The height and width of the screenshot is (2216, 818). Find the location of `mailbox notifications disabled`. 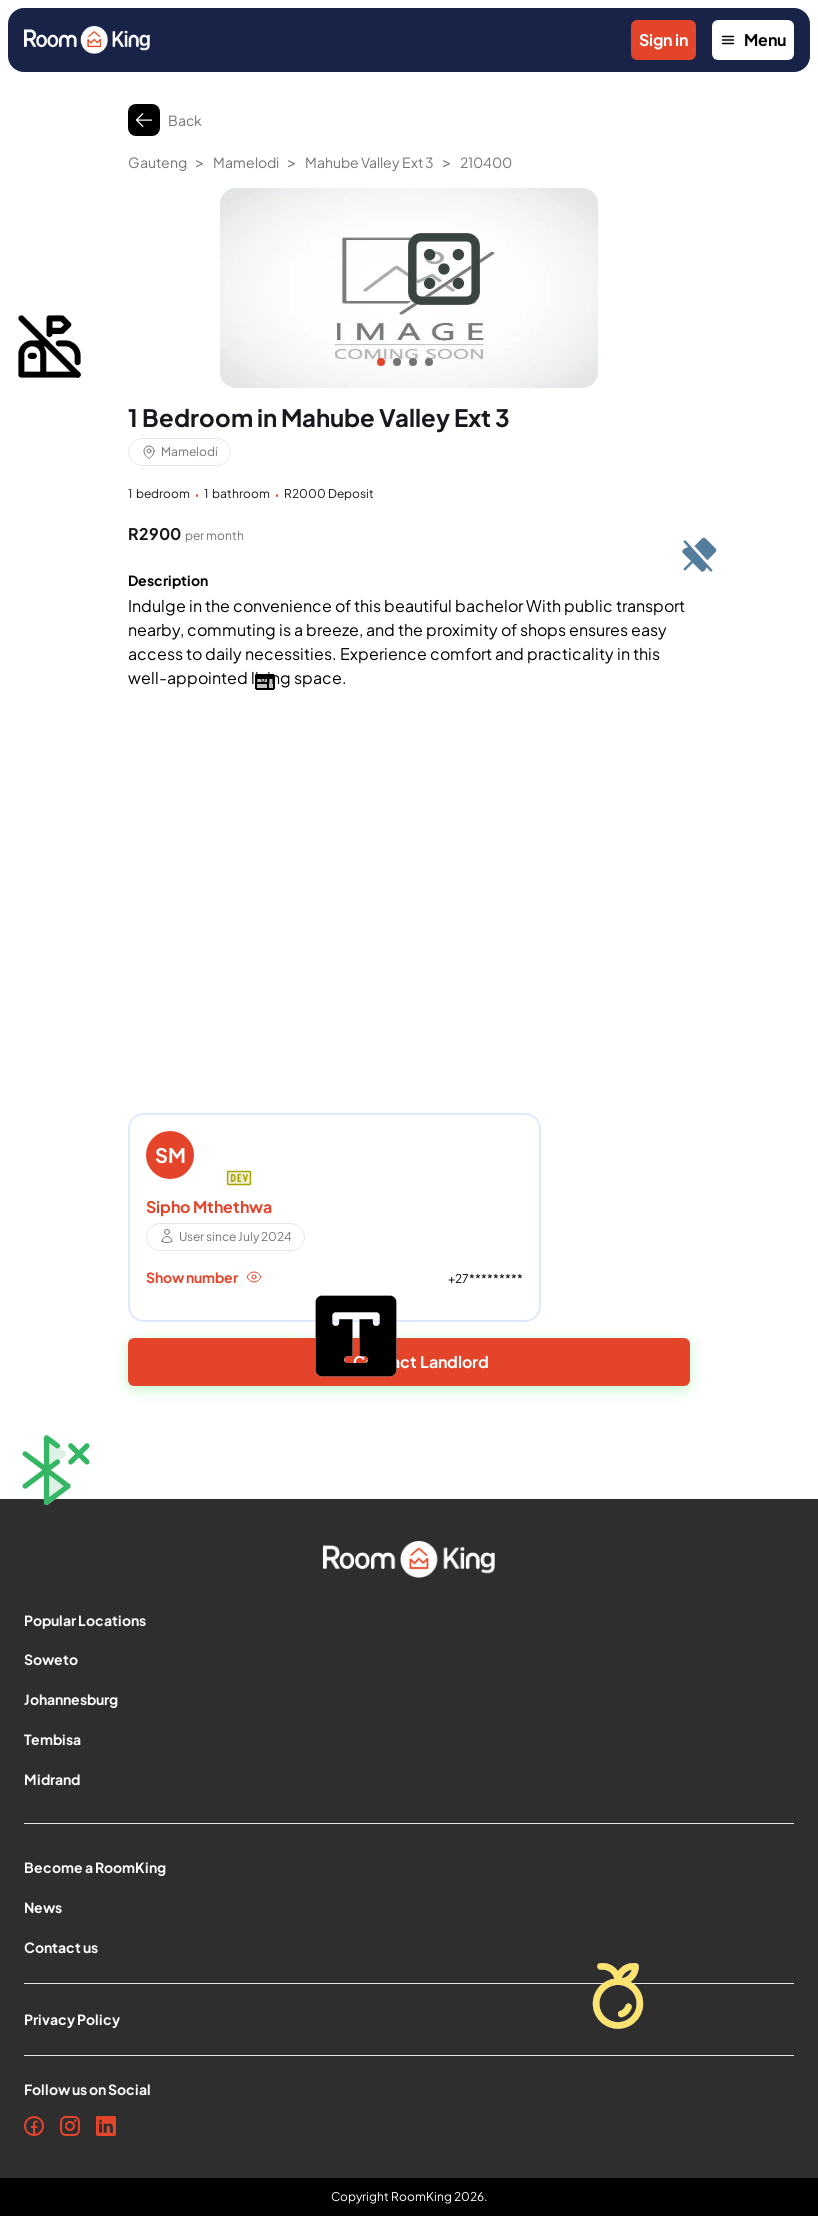

mailbox notifications disabled is located at coordinates (49, 346).